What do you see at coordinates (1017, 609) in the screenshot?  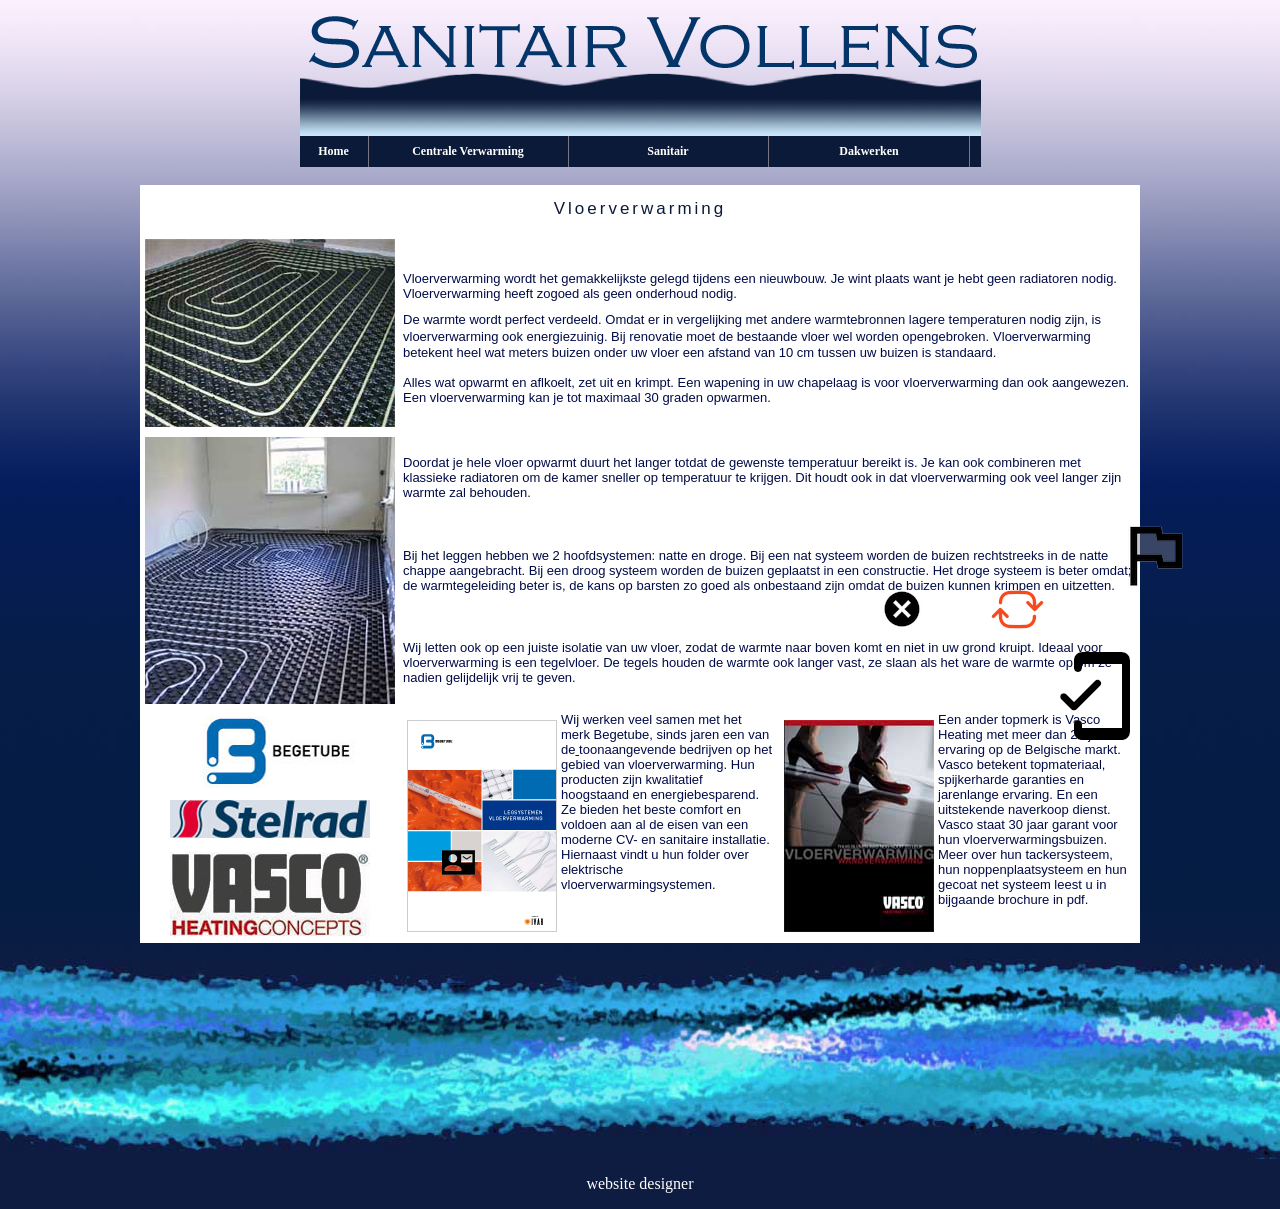 I see `refresh or reload content` at bounding box center [1017, 609].